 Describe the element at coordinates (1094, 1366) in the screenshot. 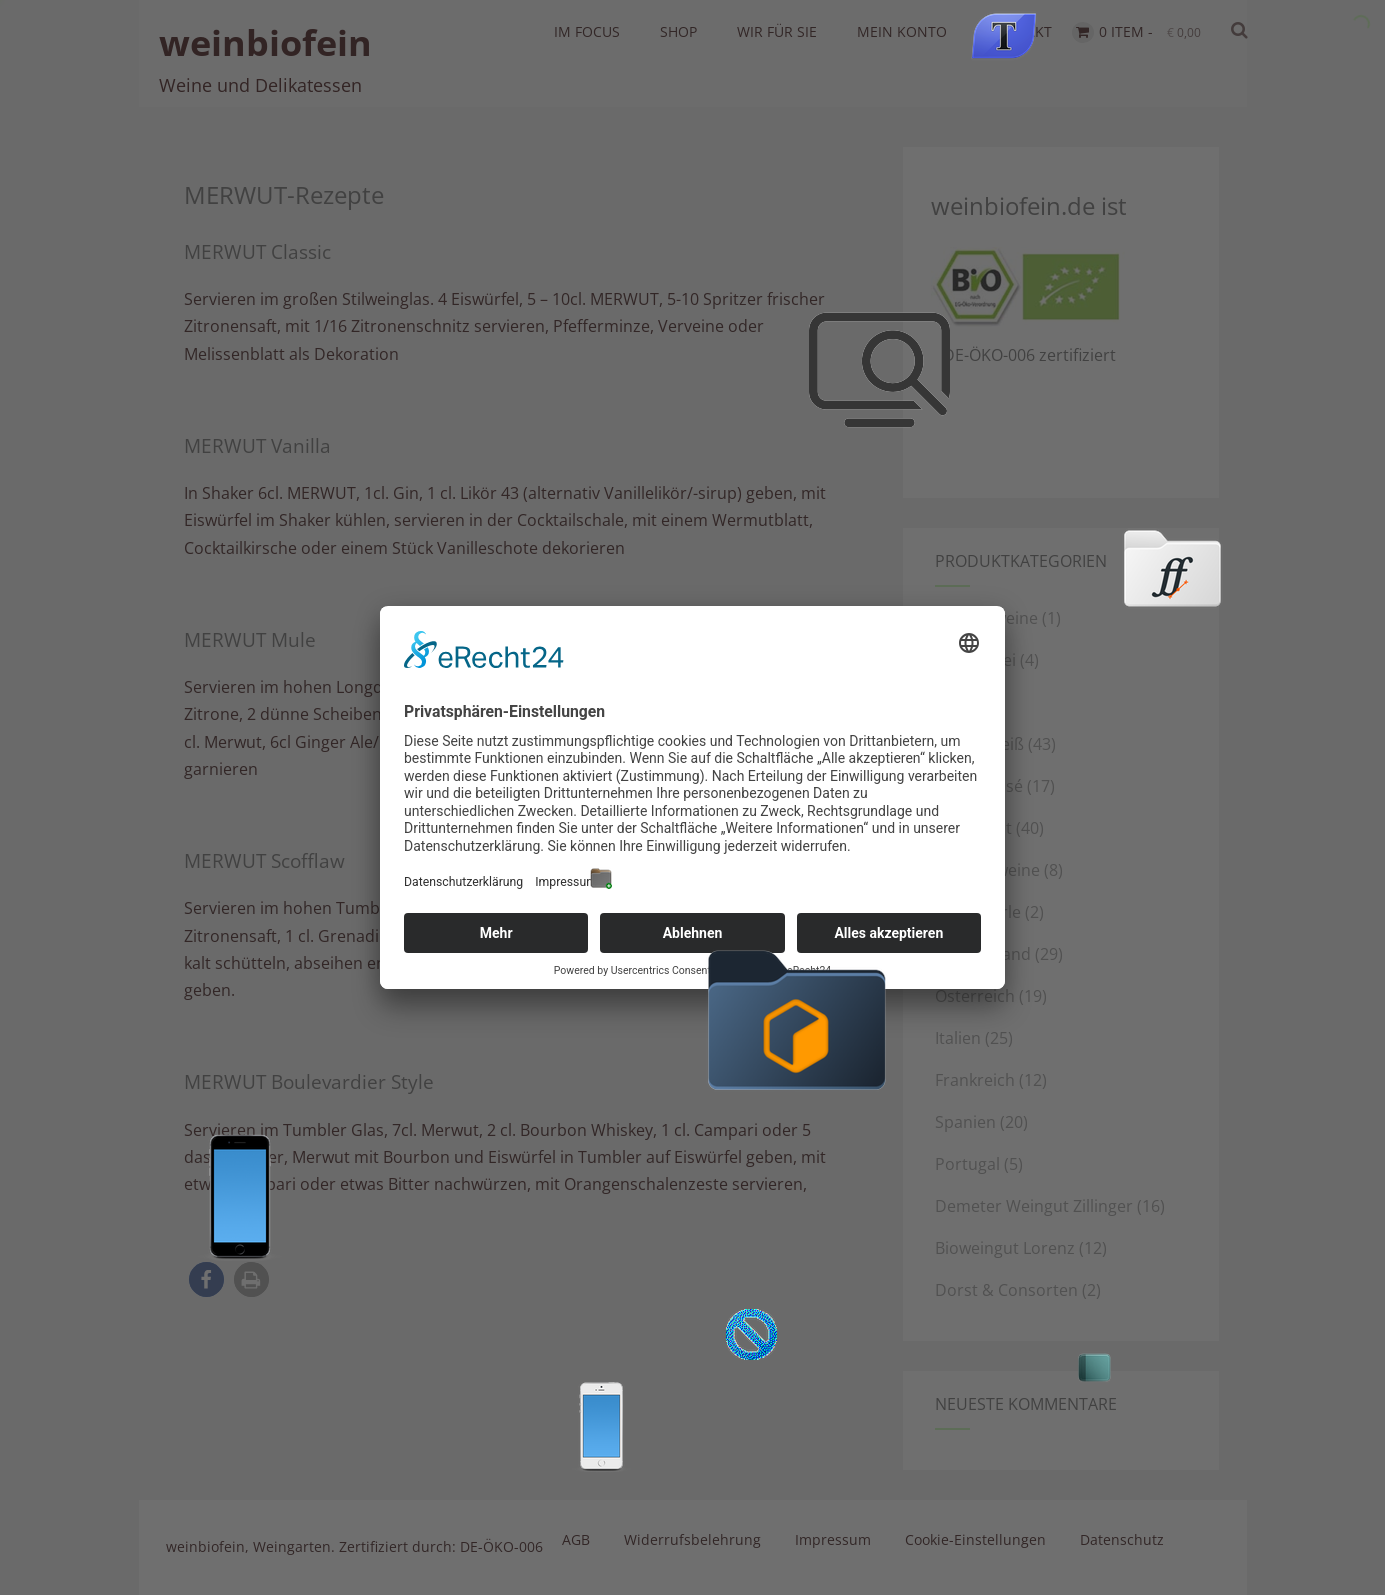

I see `access the desktop folder` at that location.